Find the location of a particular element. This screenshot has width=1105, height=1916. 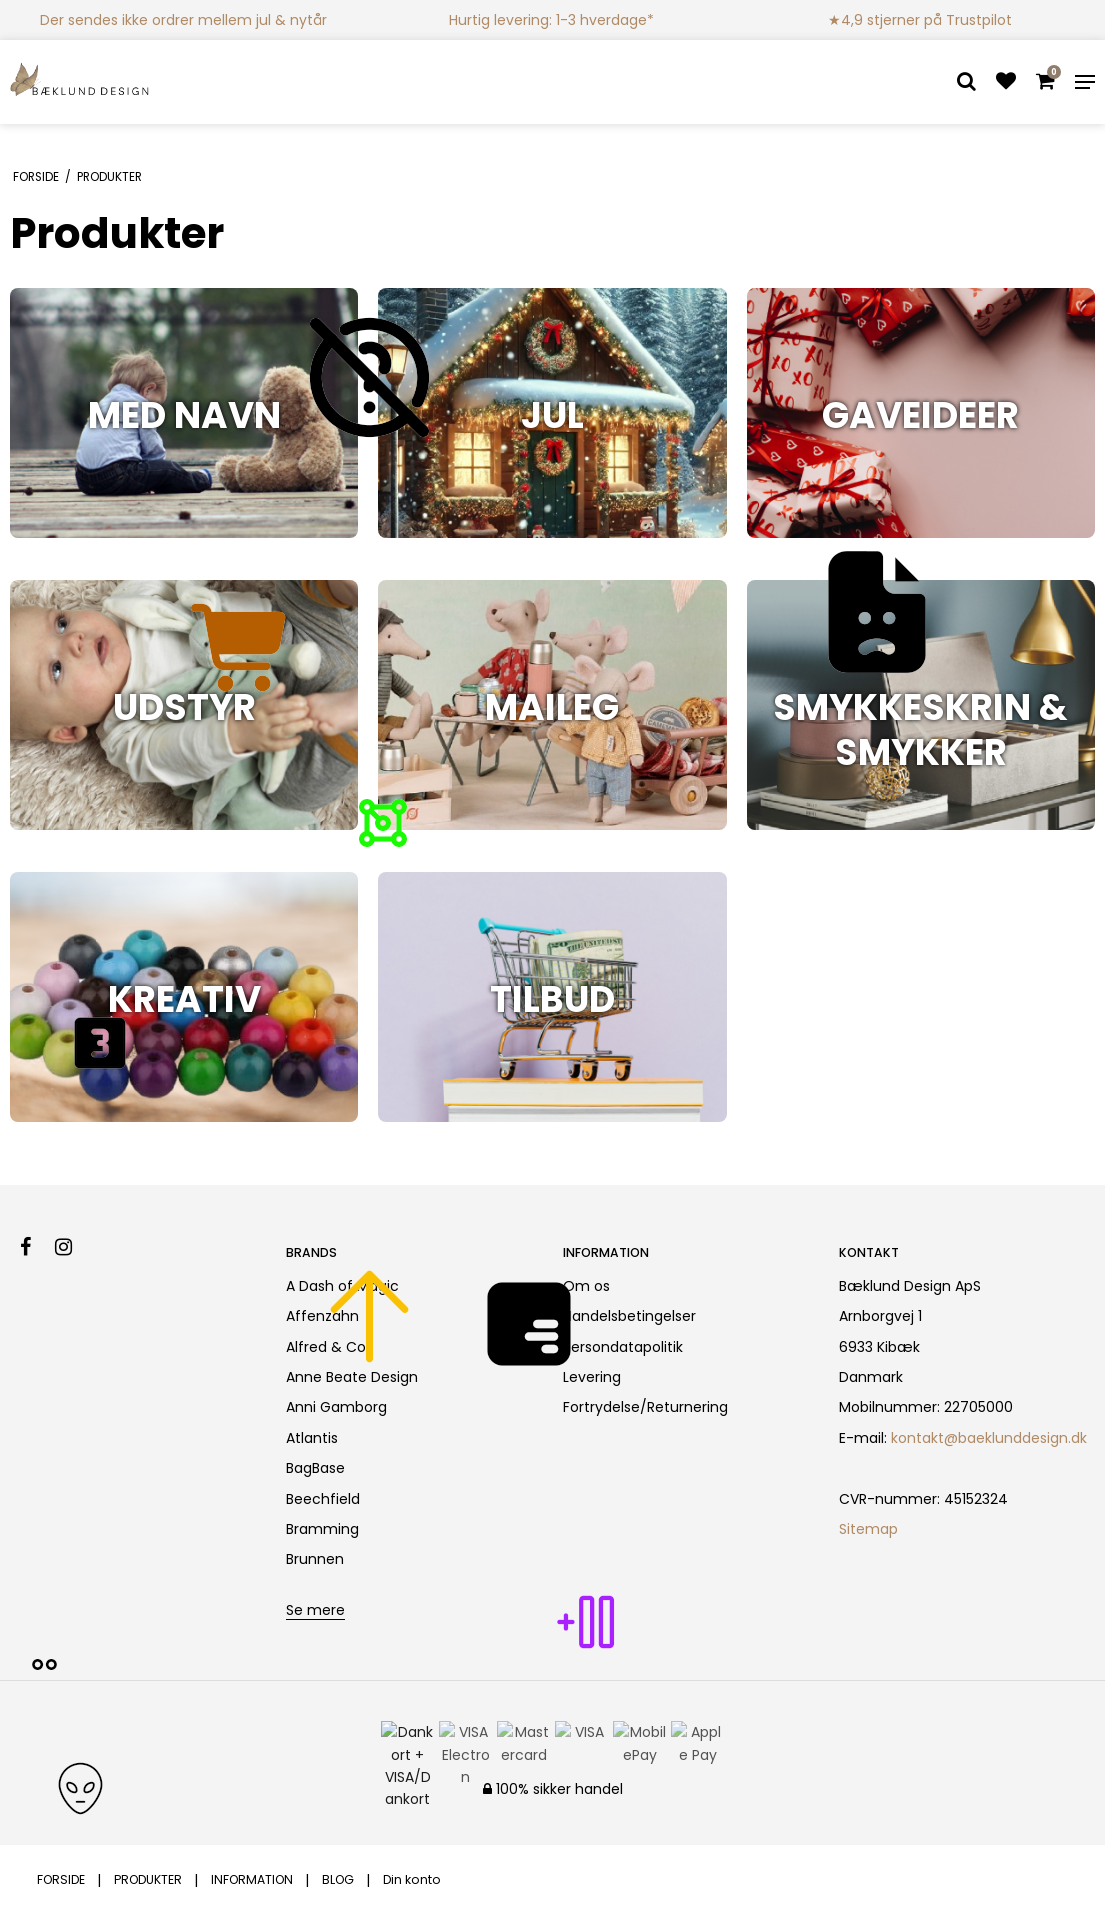

help or support is currently unavailable is located at coordinates (369, 377).